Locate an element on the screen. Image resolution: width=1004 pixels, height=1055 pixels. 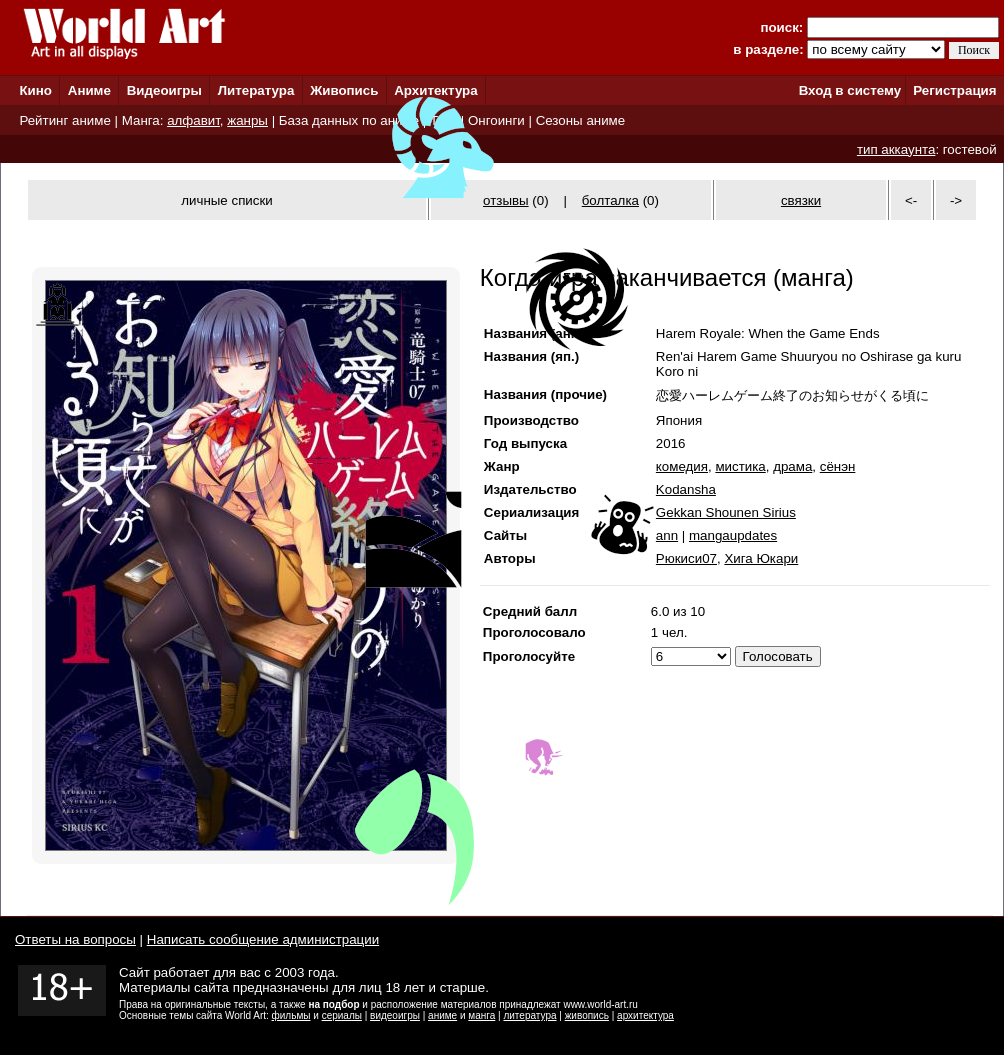
indicates a fear or horror game element is located at coordinates (621, 525).